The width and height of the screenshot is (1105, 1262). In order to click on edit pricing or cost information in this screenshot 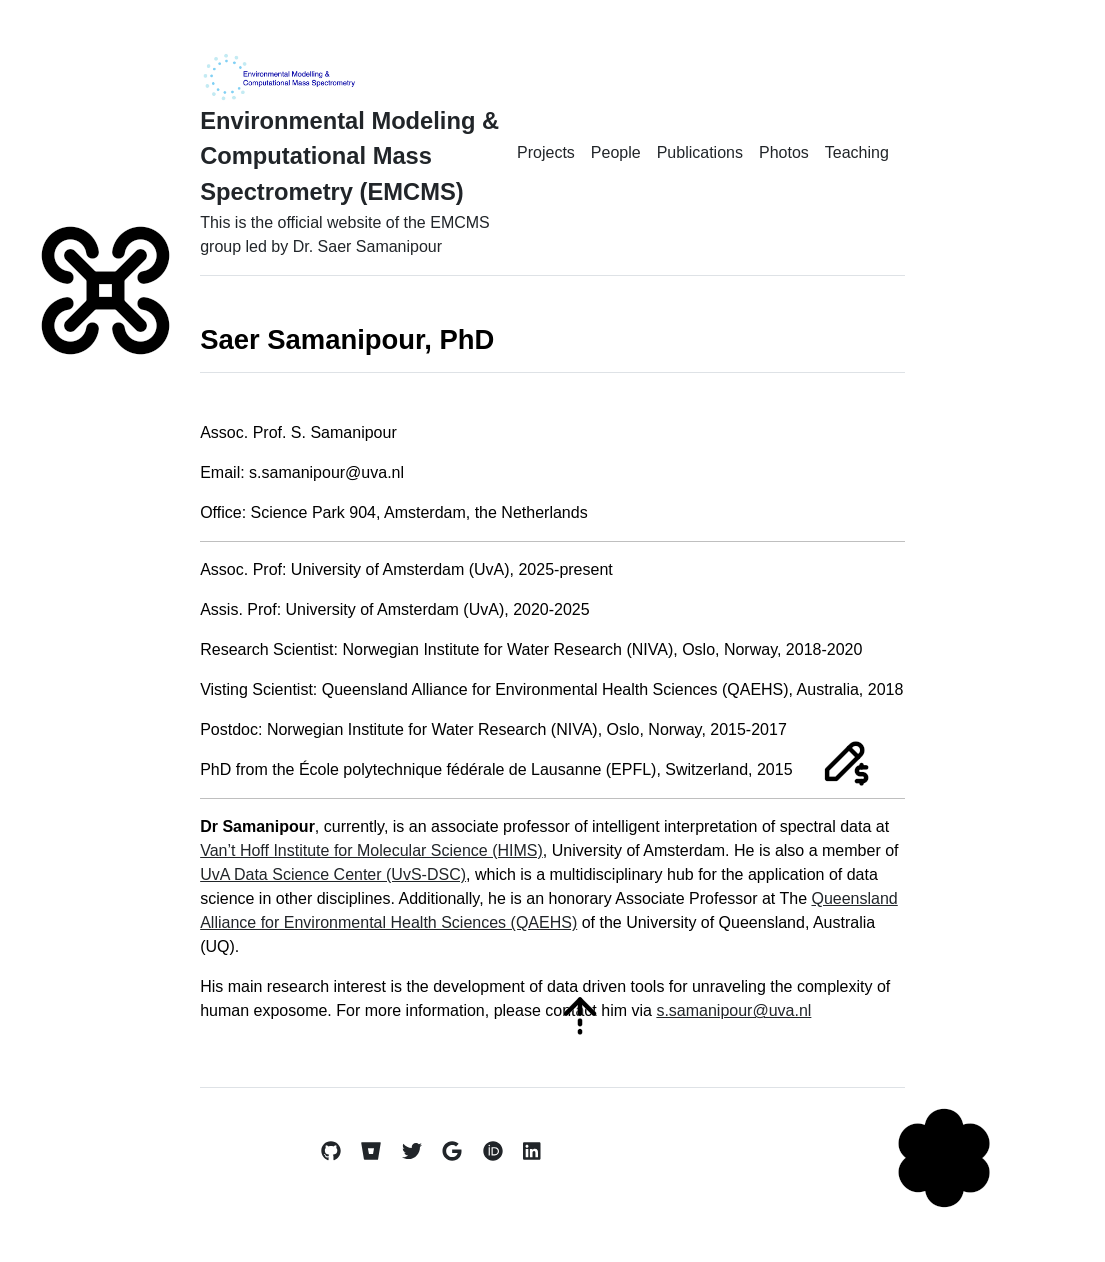, I will do `click(845, 760)`.